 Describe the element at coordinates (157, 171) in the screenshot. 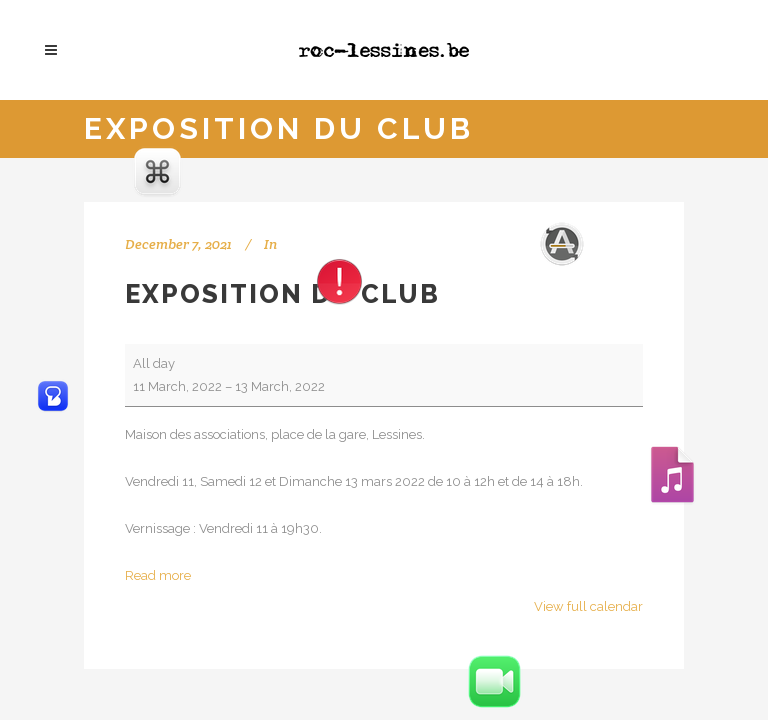

I see `open onboard on-screen keyboard app` at that location.